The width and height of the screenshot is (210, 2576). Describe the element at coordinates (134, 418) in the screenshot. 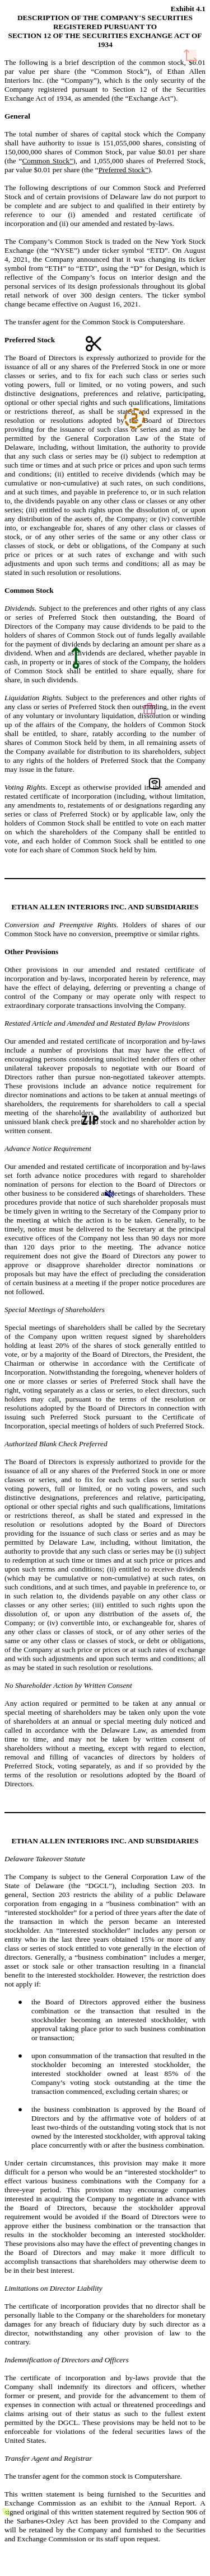

I see `step 2 of a multi-step process` at that location.